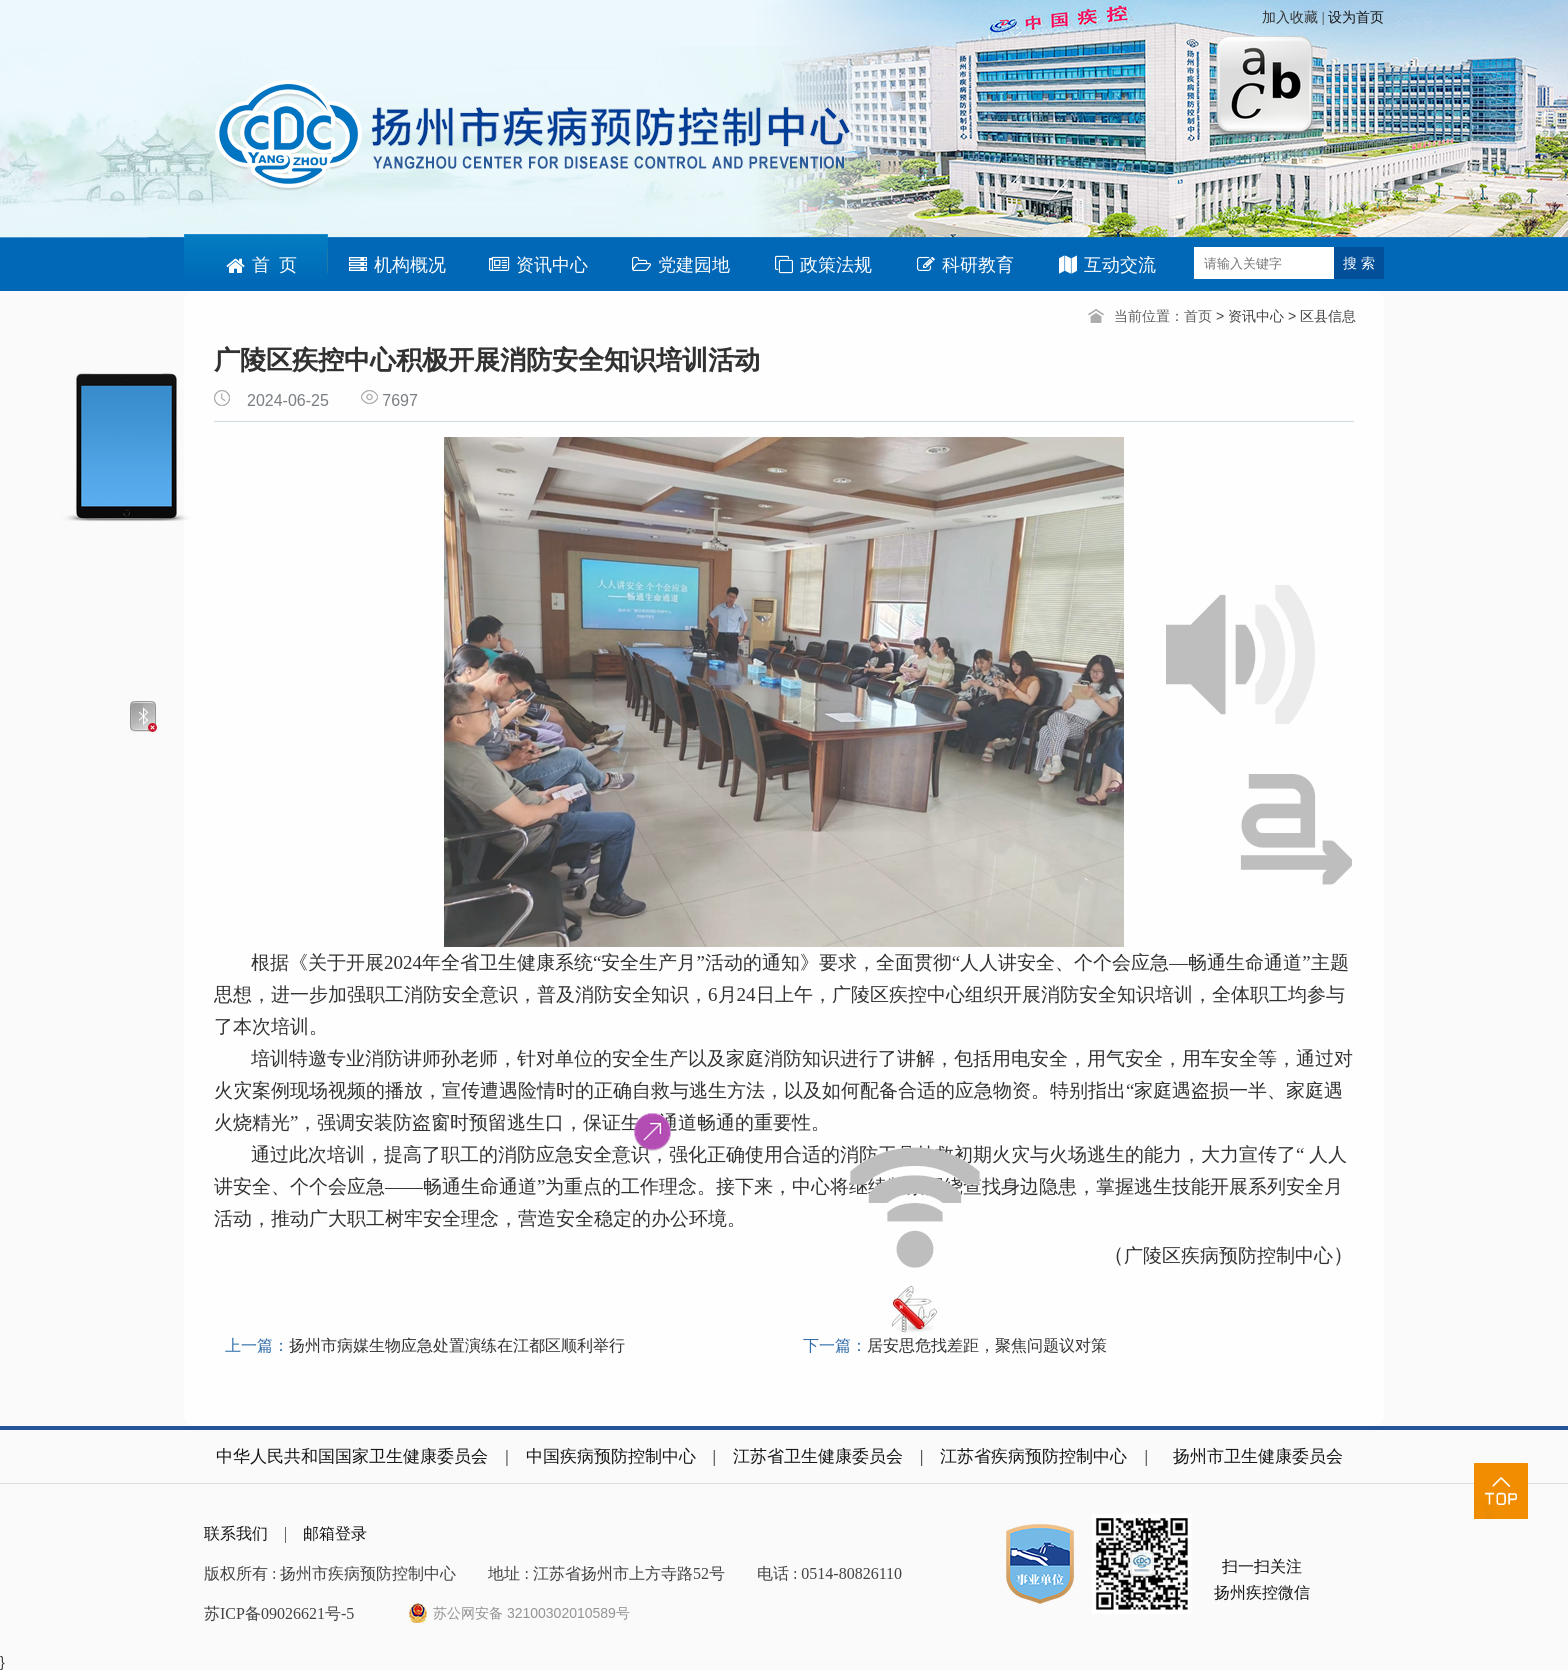 This screenshot has height=1670, width=1568. What do you see at coordinates (1245, 654) in the screenshot?
I see `indicates low volume level` at bounding box center [1245, 654].